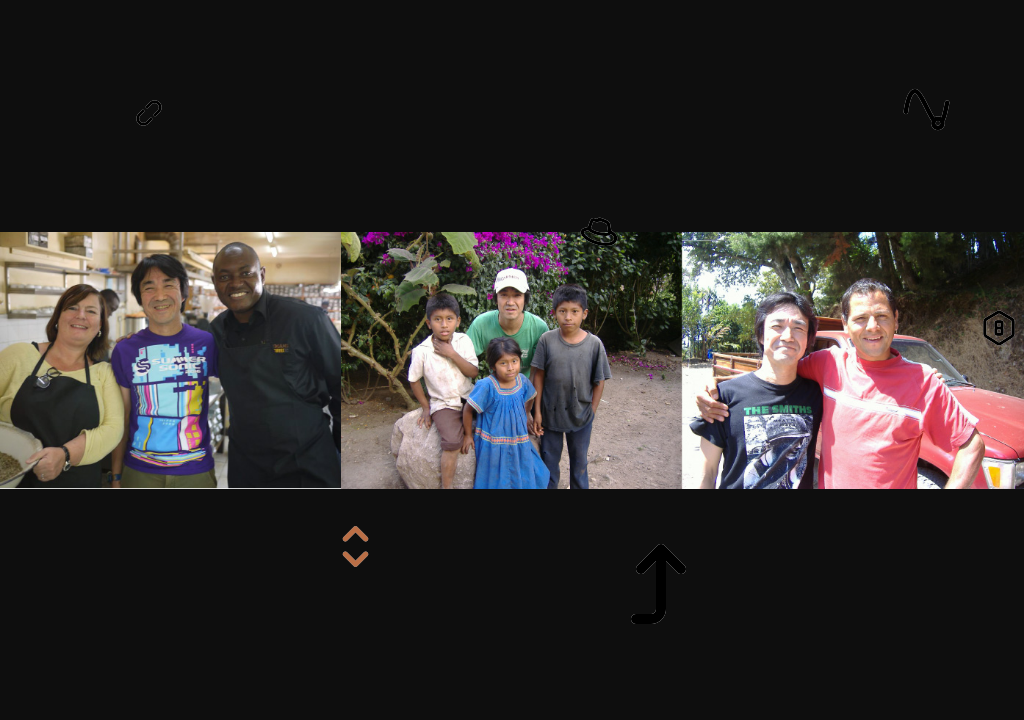 Image resolution: width=1024 pixels, height=720 pixels. What do you see at coordinates (926, 109) in the screenshot?
I see `find the minimum value in a dataset` at bounding box center [926, 109].